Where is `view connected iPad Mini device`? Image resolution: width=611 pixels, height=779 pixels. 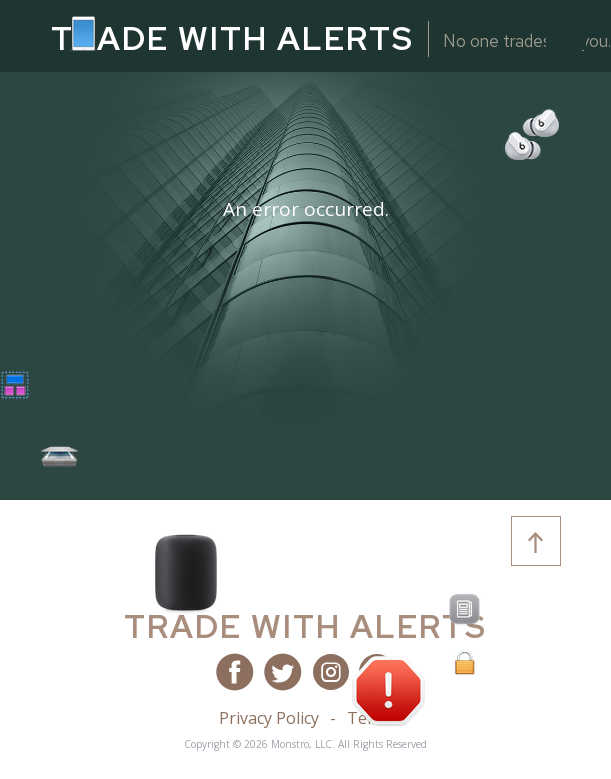 view connected iPad Mini device is located at coordinates (83, 30).